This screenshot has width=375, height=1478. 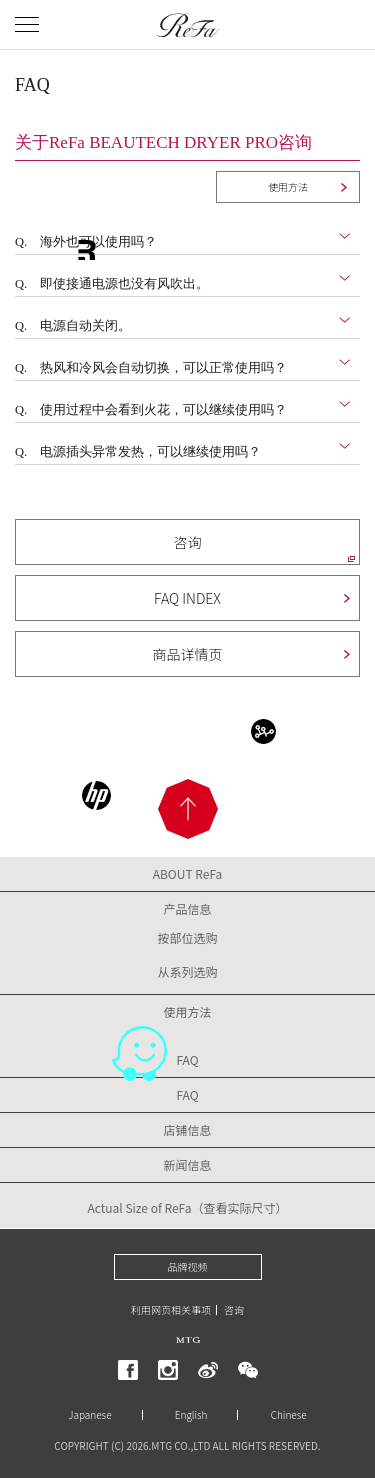 I want to click on open Waze navigation app, so click(x=139, y=1053).